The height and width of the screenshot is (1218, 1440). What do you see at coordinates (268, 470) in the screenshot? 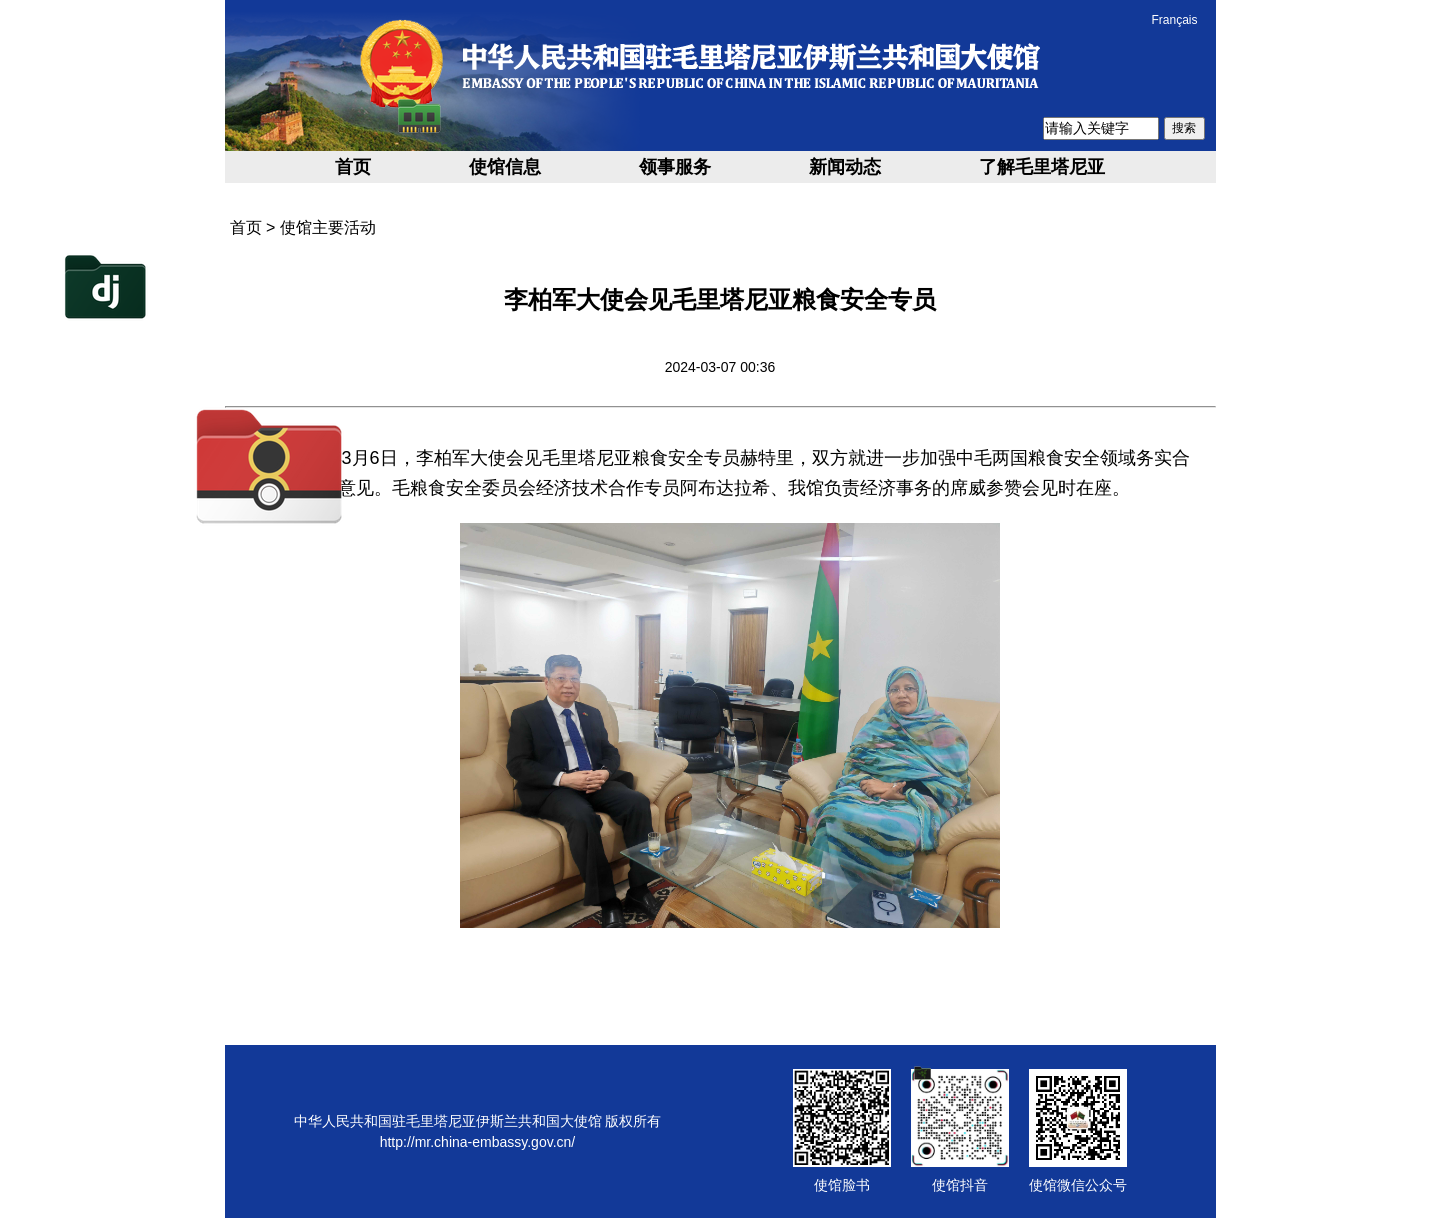
I see `open pokémon repeat ball themed folder` at bounding box center [268, 470].